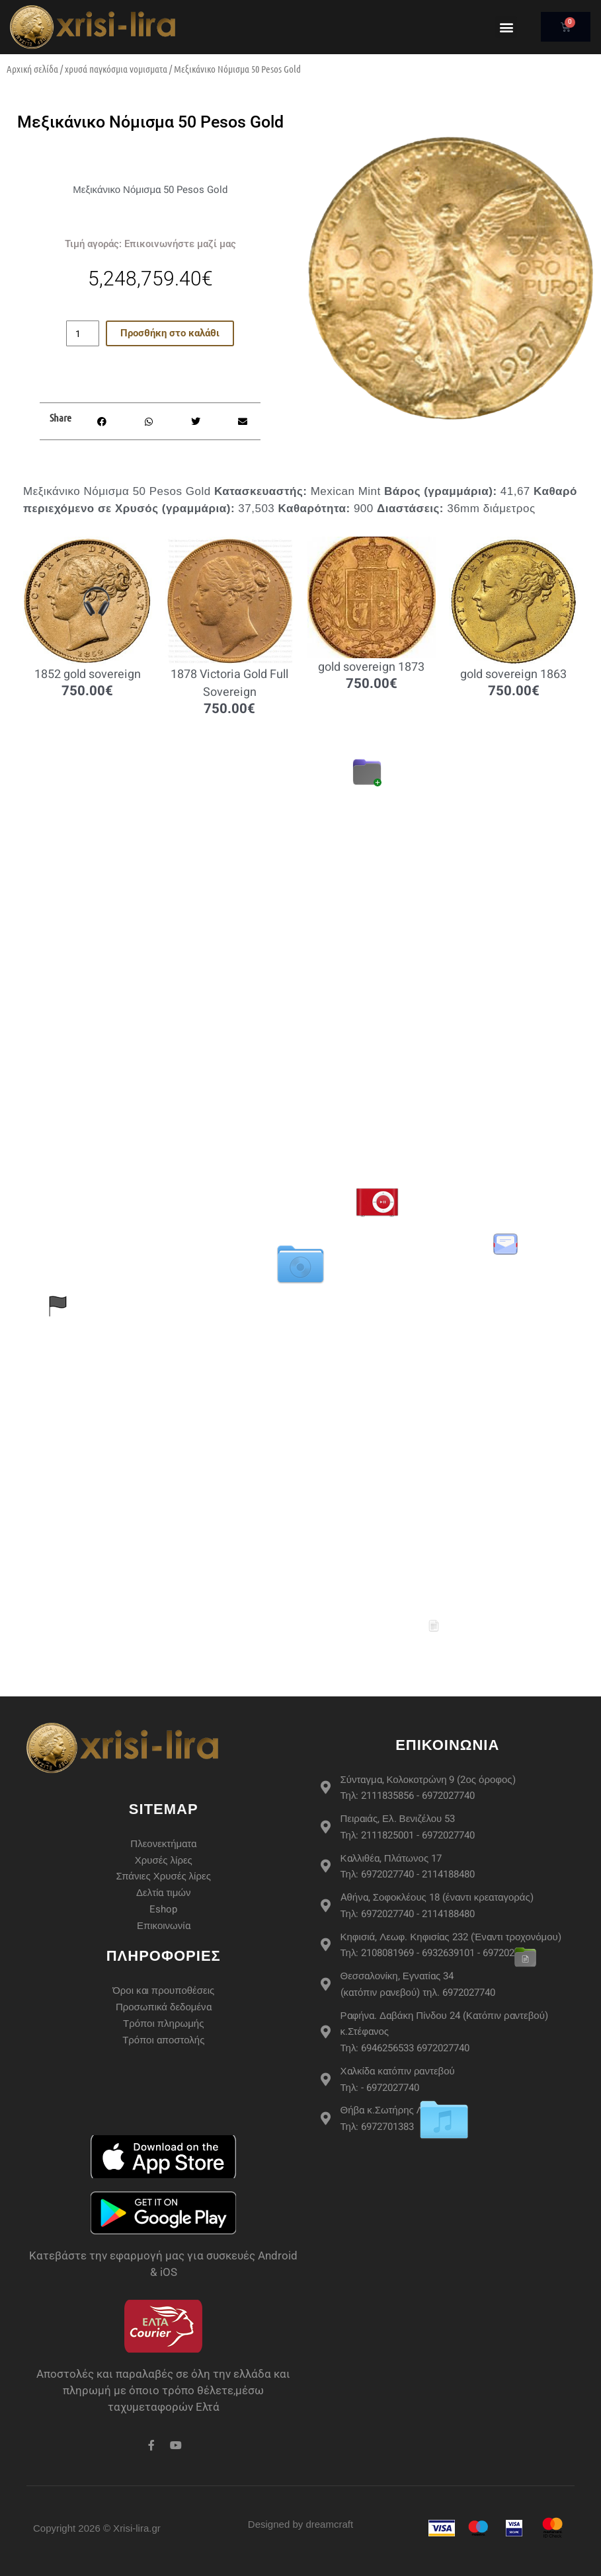 Image resolution: width=601 pixels, height=2576 pixels. Describe the element at coordinates (58, 1306) in the screenshot. I see `view flagged emails` at that location.